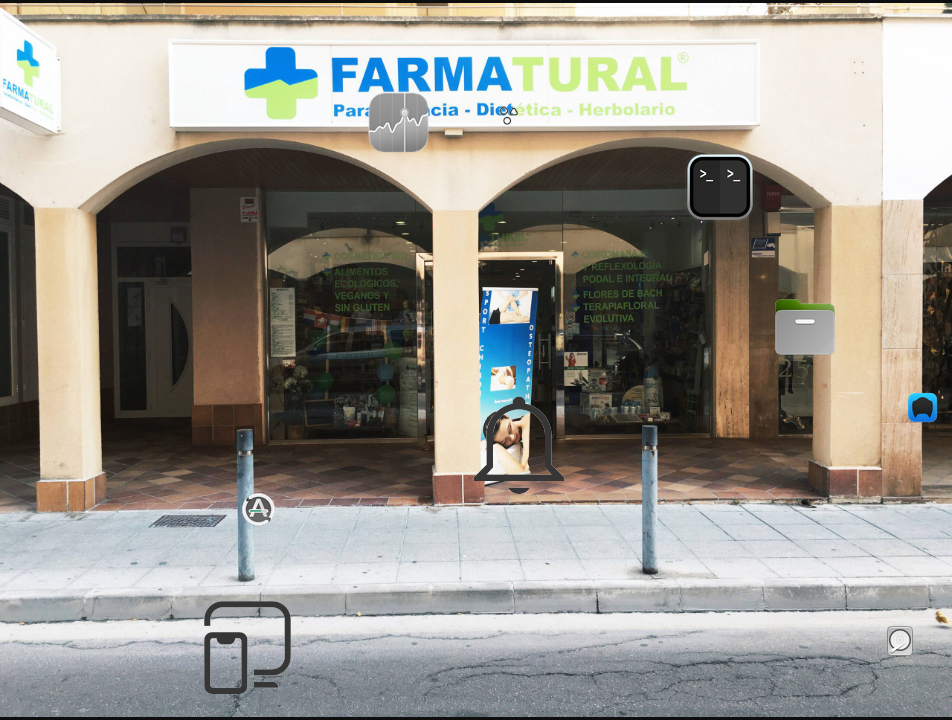 The width and height of the screenshot is (952, 720). What do you see at coordinates (900, 641) in the screenshot?
I see `open gnome disk utility application` at bounding box center [900, 641].